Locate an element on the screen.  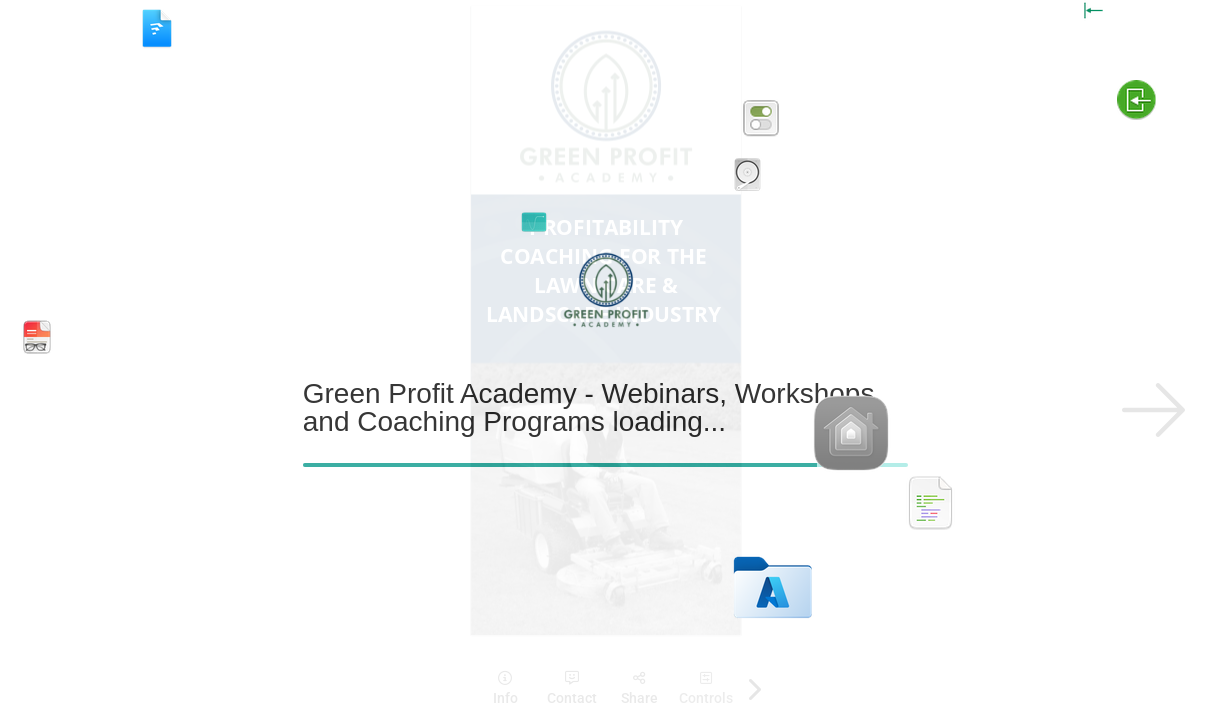
open system resource monitor is located at coordinates (534, 222).